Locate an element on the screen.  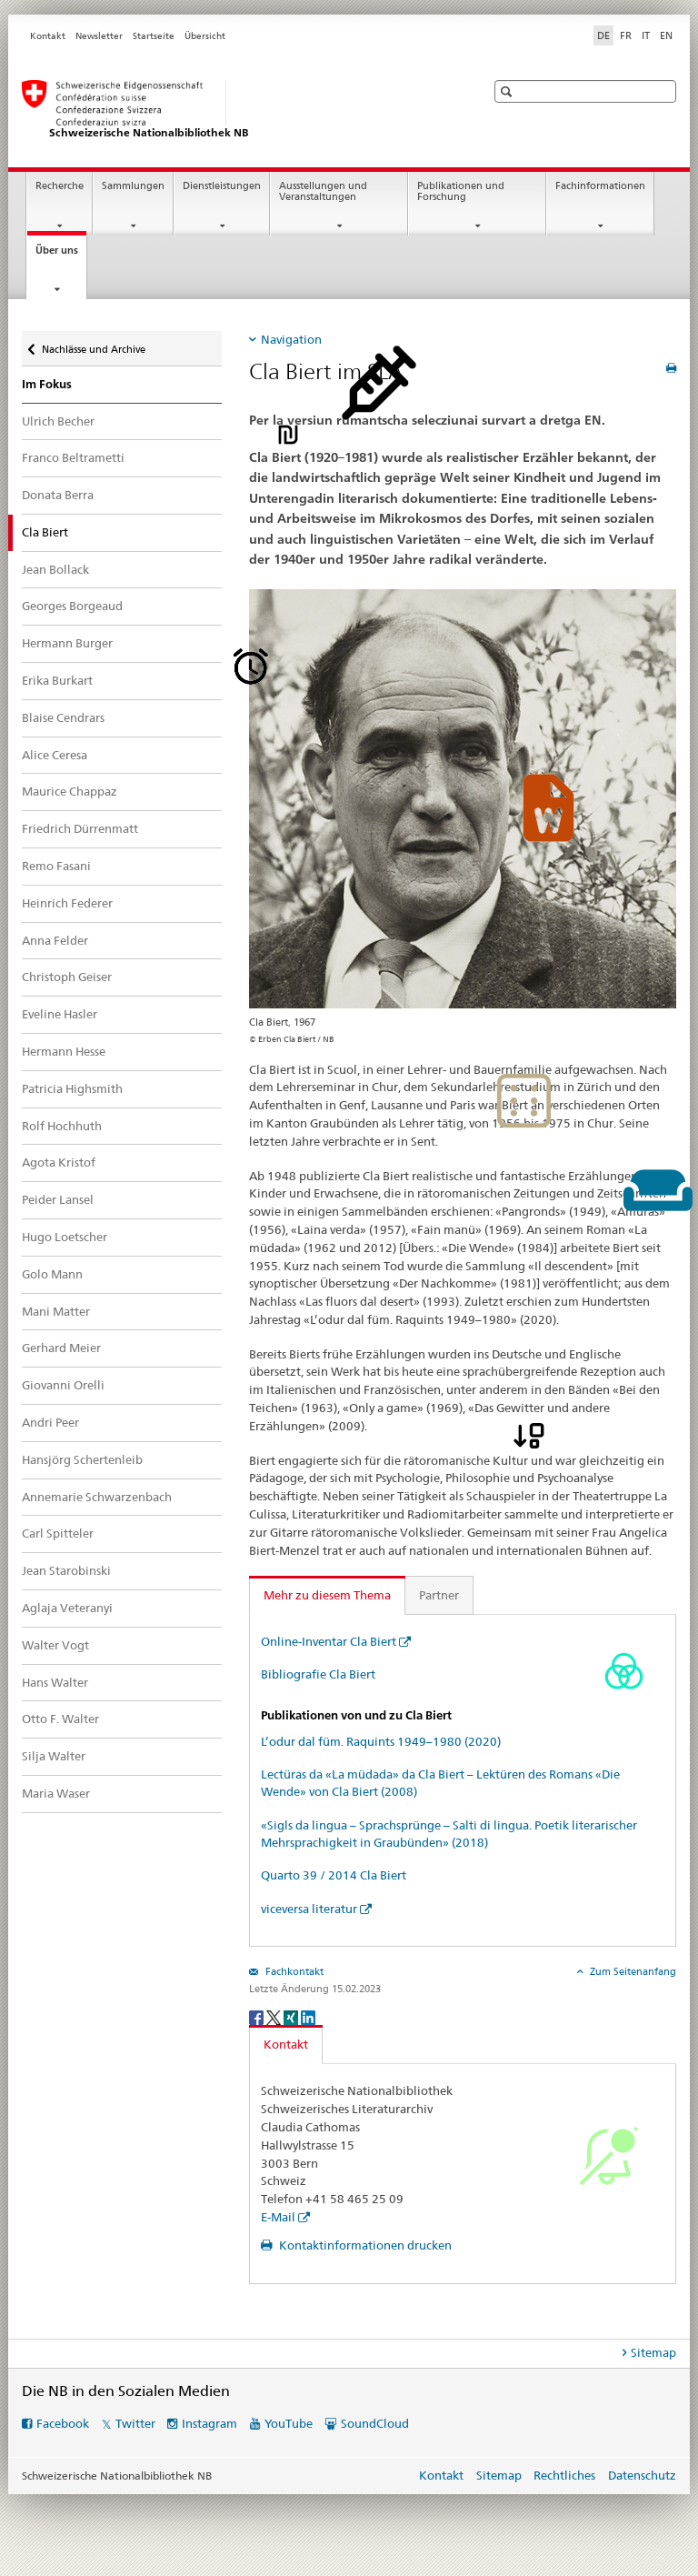
browse living room furniture is located at coordinates (658, 1190).